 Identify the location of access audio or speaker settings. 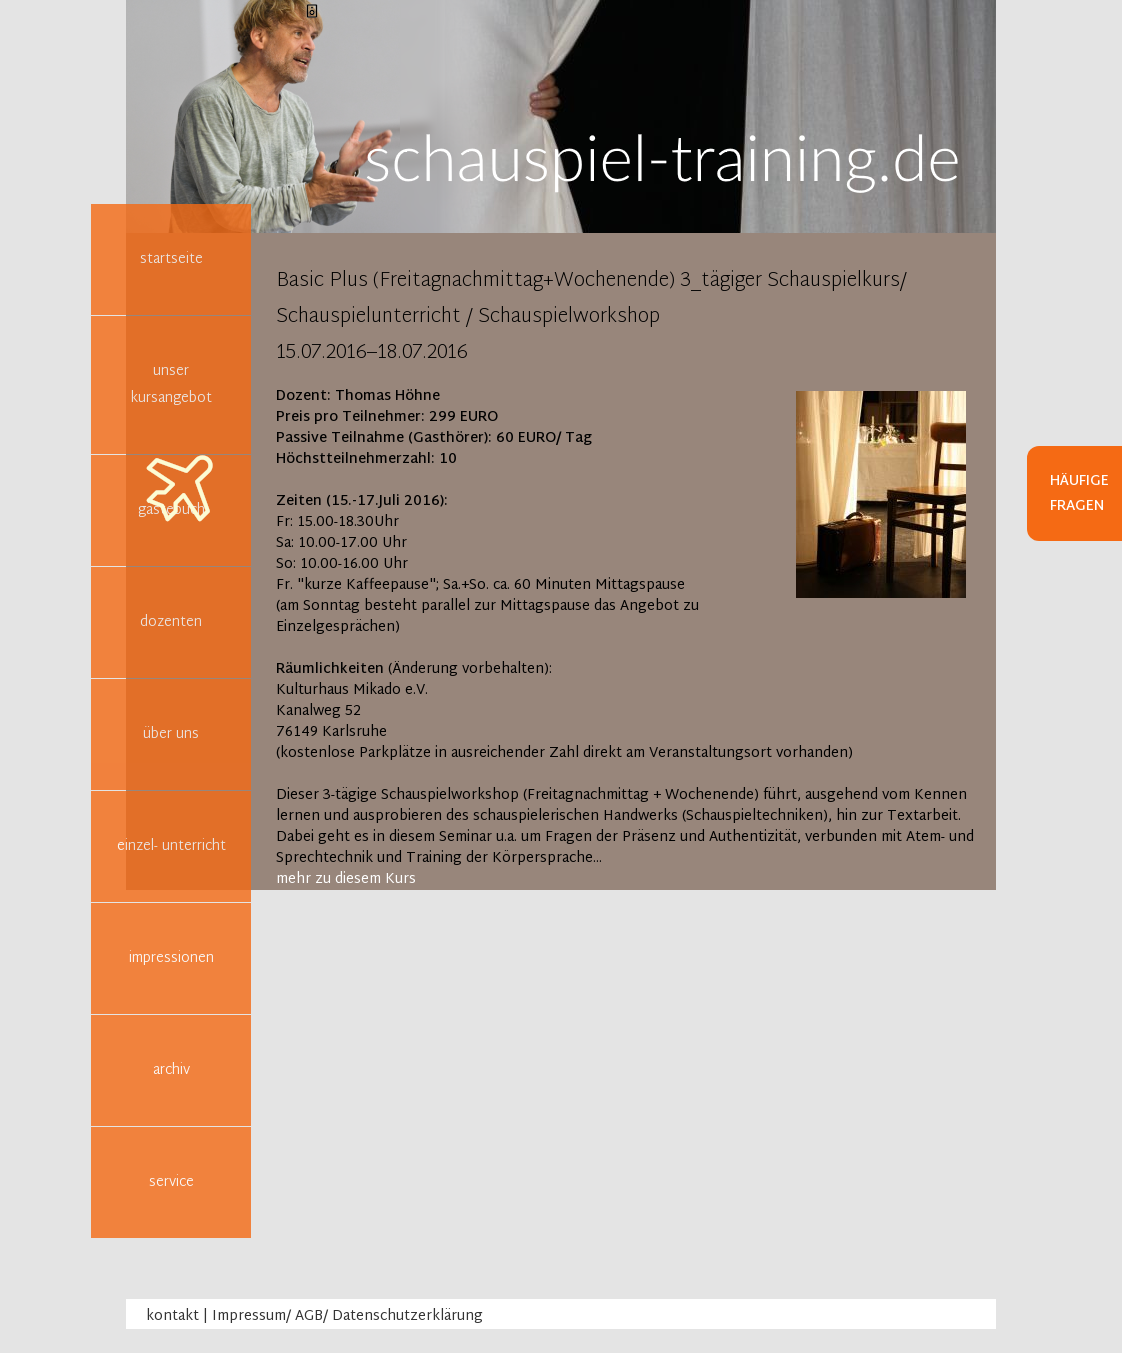
(312, 11).